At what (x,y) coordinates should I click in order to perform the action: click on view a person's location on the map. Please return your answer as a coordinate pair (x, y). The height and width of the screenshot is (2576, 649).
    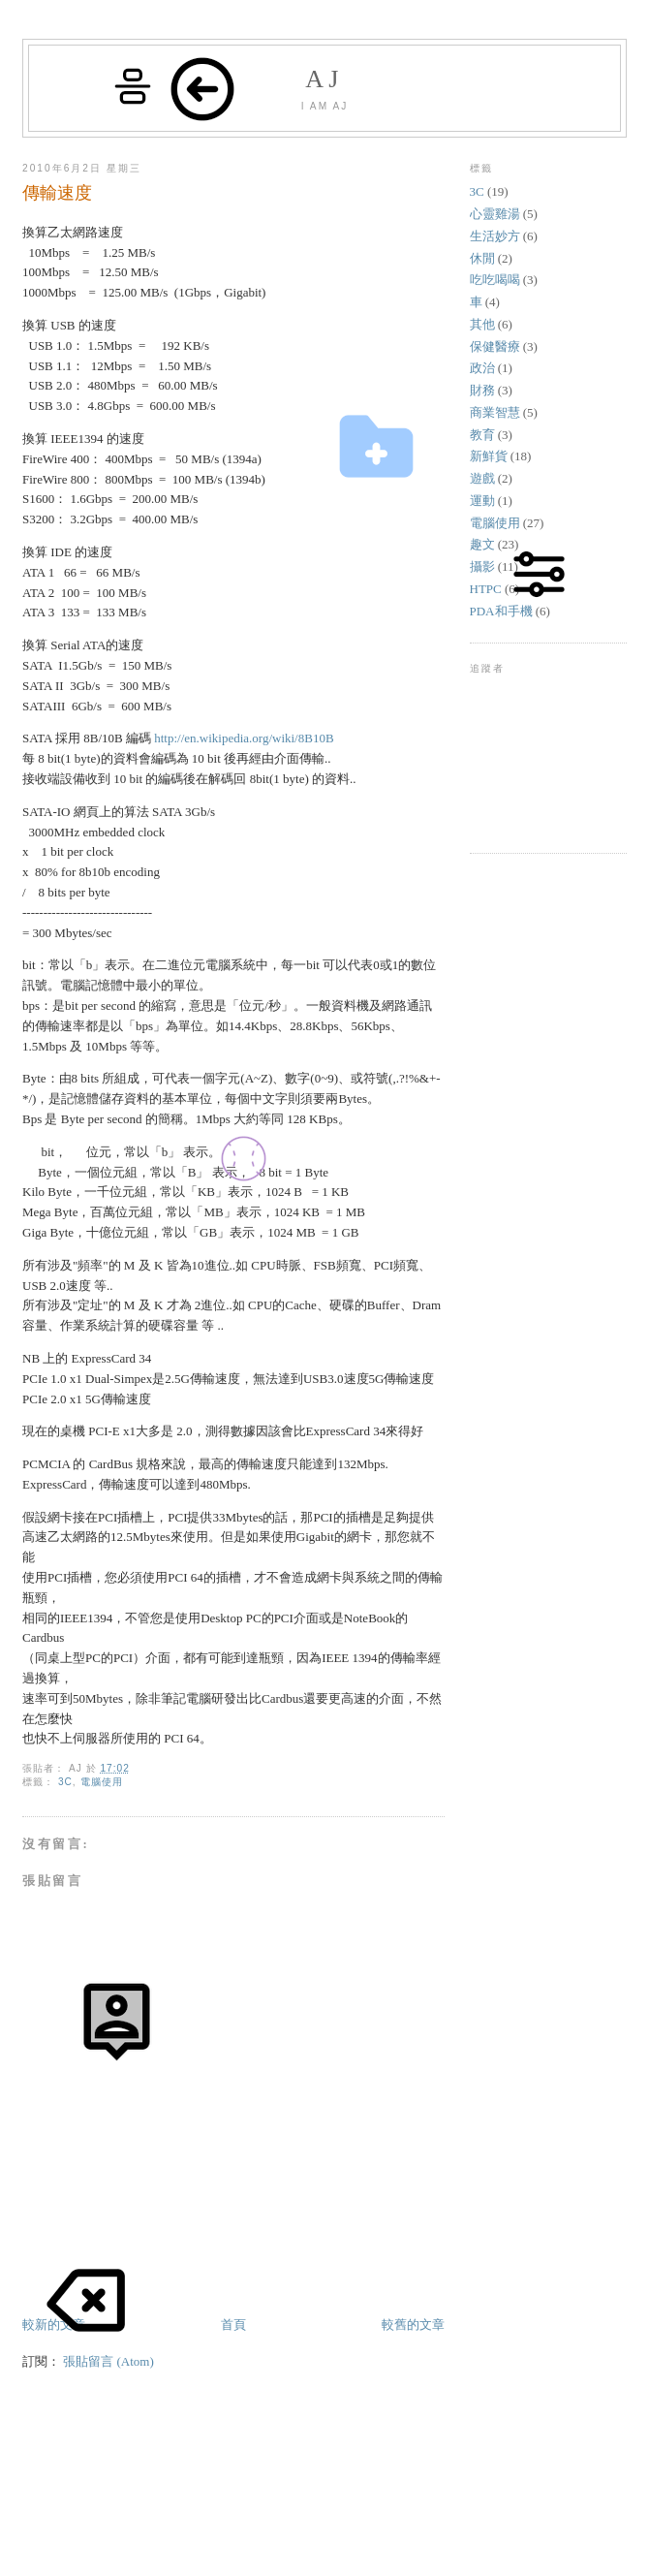
    Looking at the image, I should click on (116, 2020).